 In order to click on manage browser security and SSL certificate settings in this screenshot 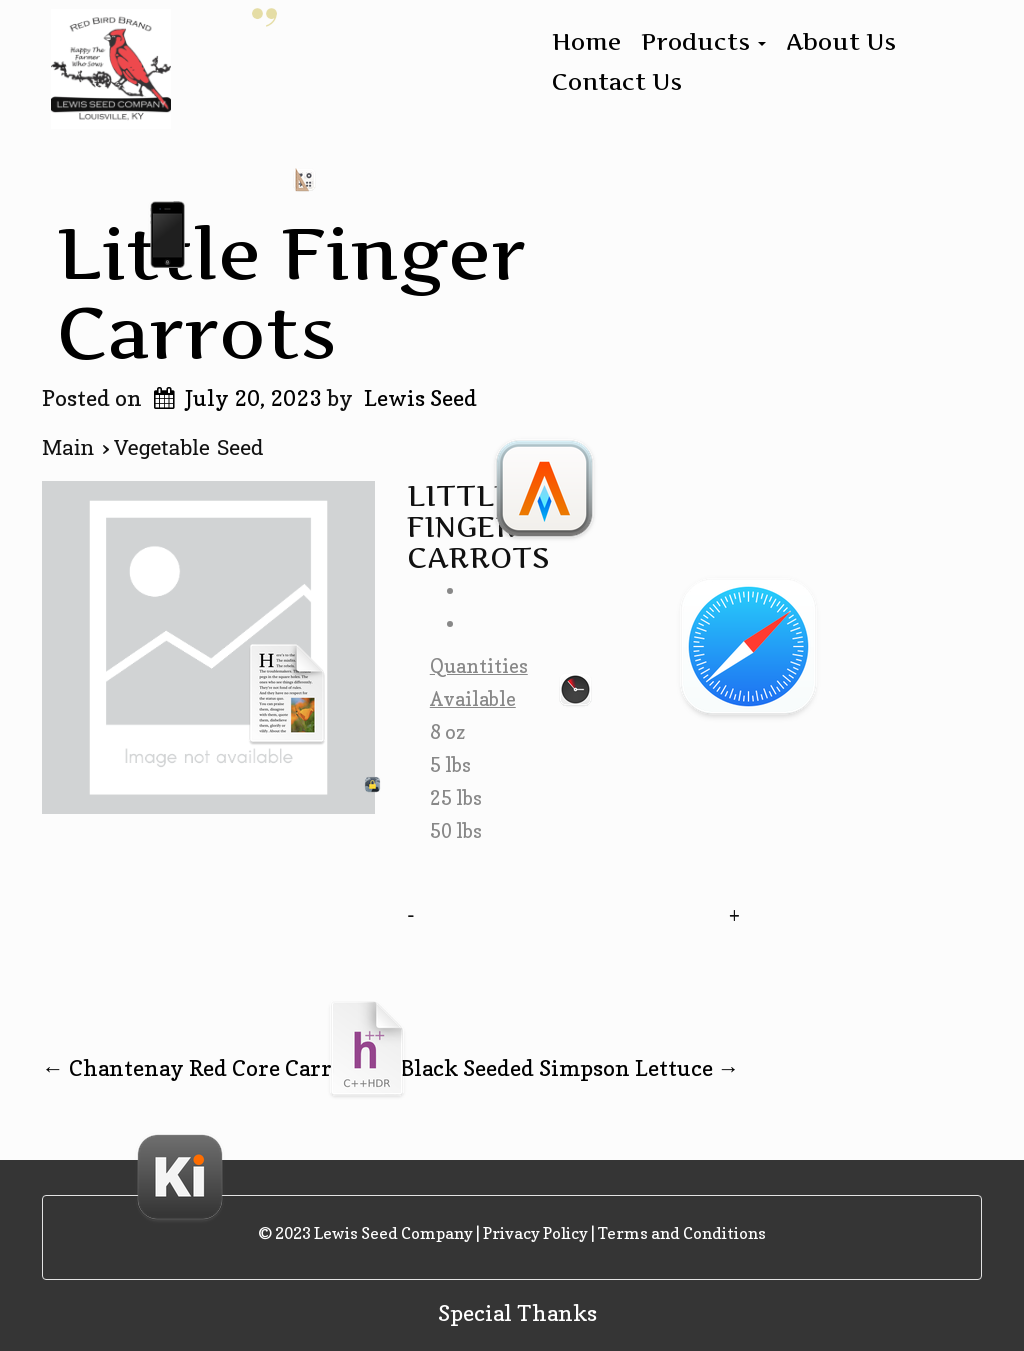, I will do `click(372, 784)`.